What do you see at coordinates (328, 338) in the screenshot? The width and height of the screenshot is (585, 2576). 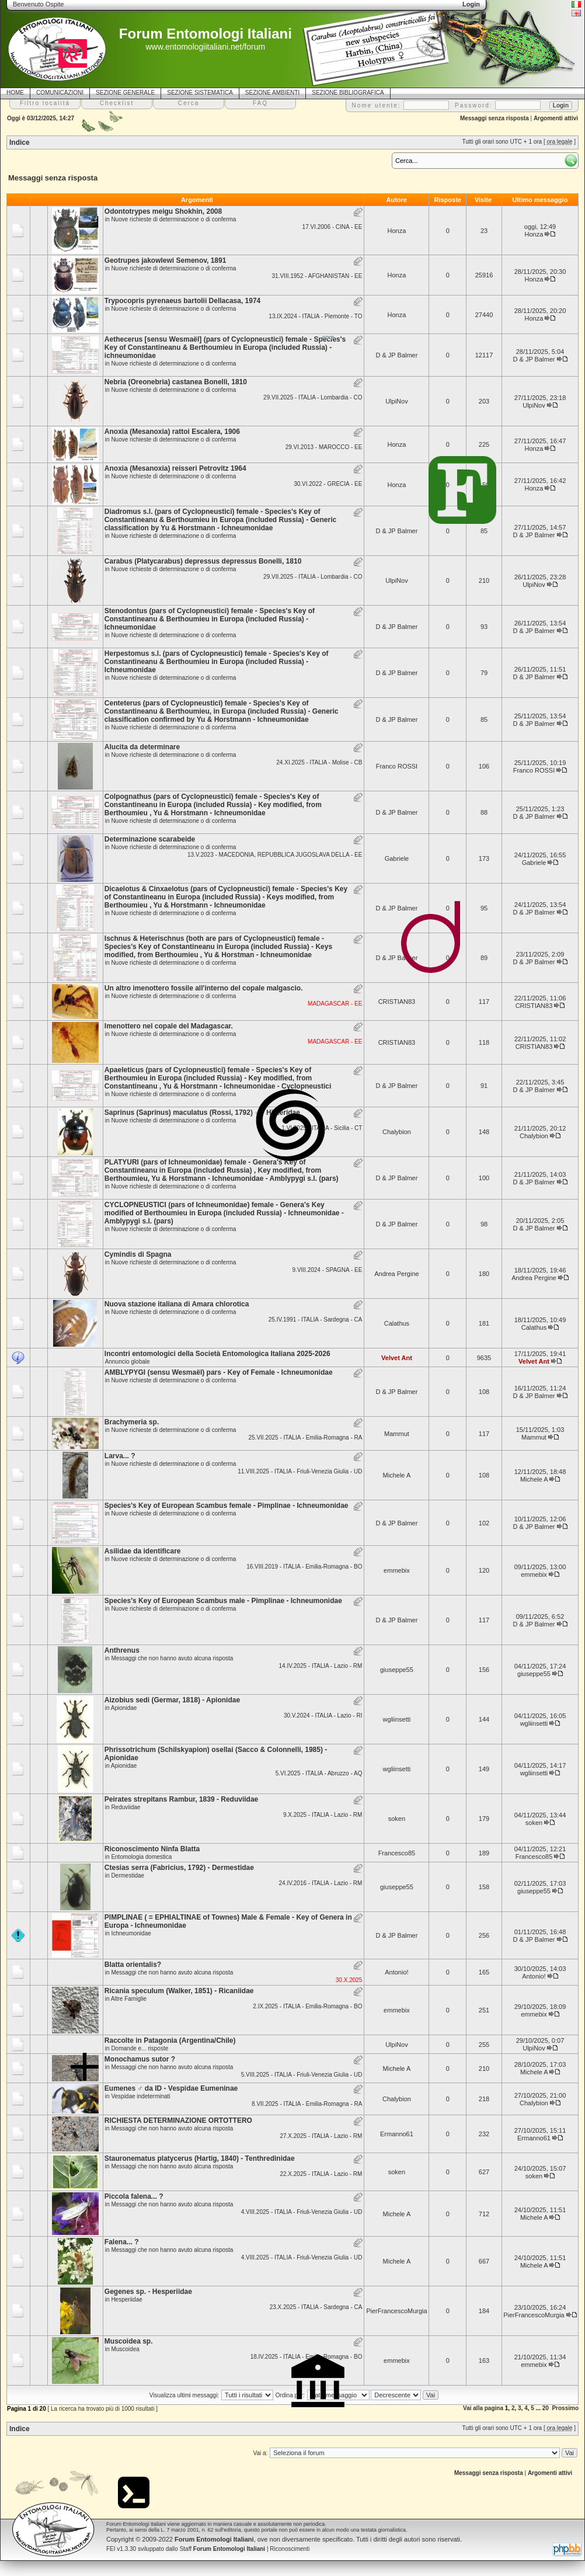 I see `Cora brand logo` at bounding box center [328, 338].